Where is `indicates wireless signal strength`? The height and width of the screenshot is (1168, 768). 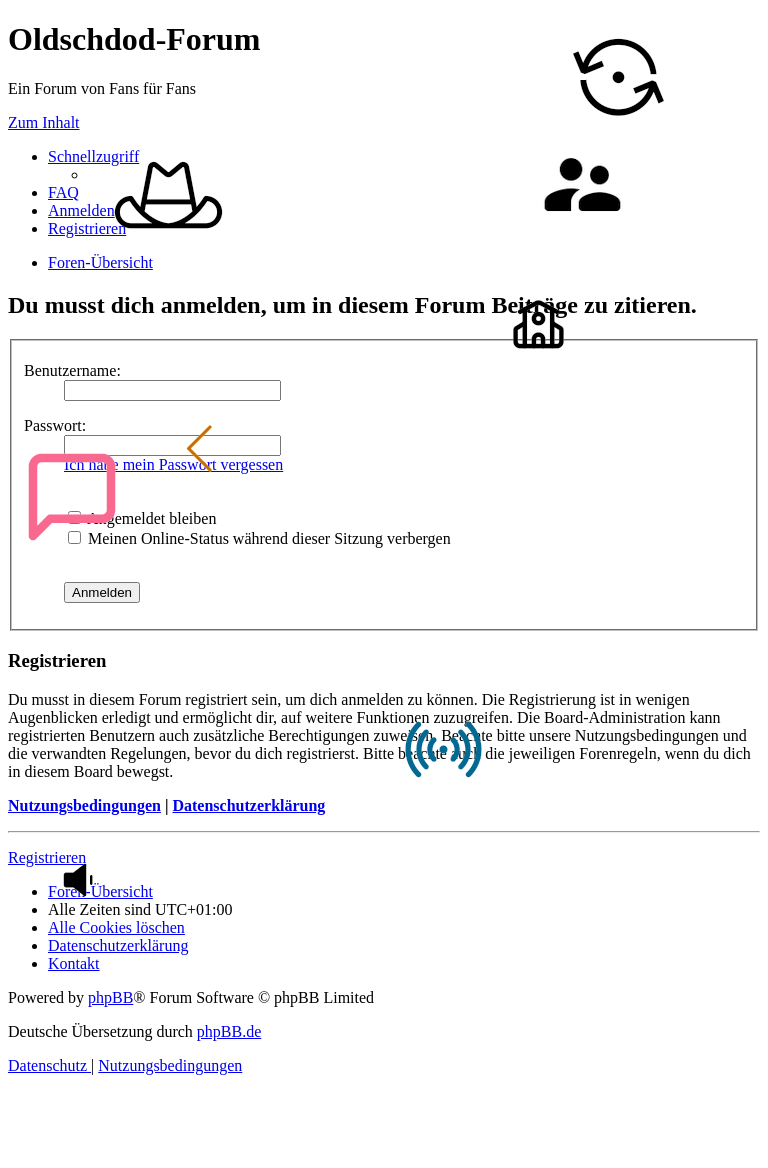
indicates wireless signal strength is located at coordinates (443, 749).